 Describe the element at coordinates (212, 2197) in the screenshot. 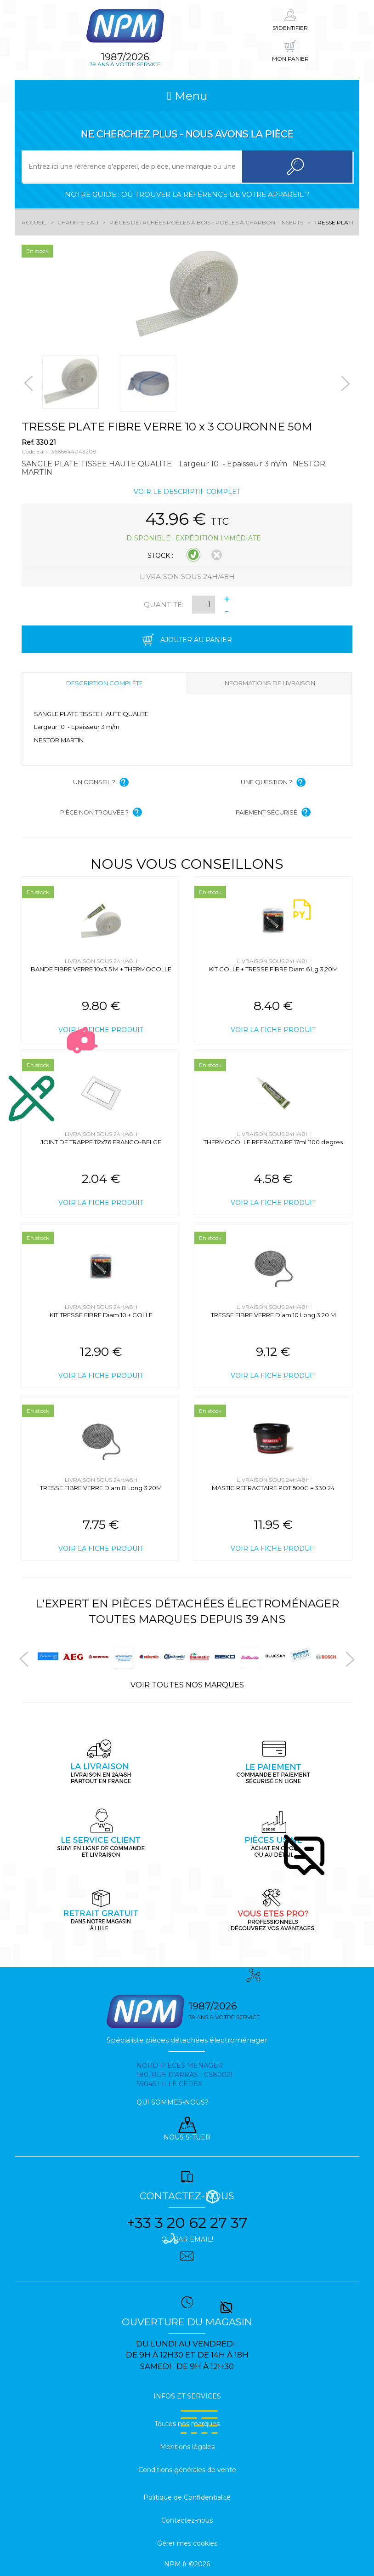

I see `view 3D object or model` at that location.